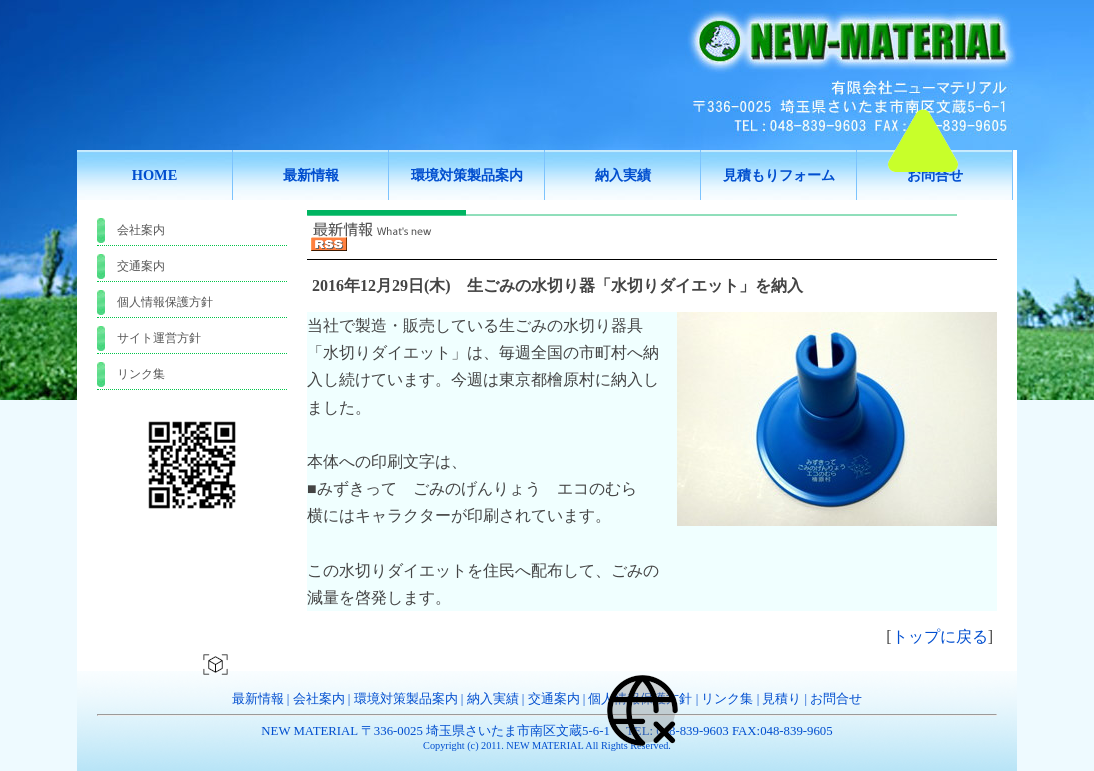  I want to click on scan or capture a 3D object, so click(215, 664).